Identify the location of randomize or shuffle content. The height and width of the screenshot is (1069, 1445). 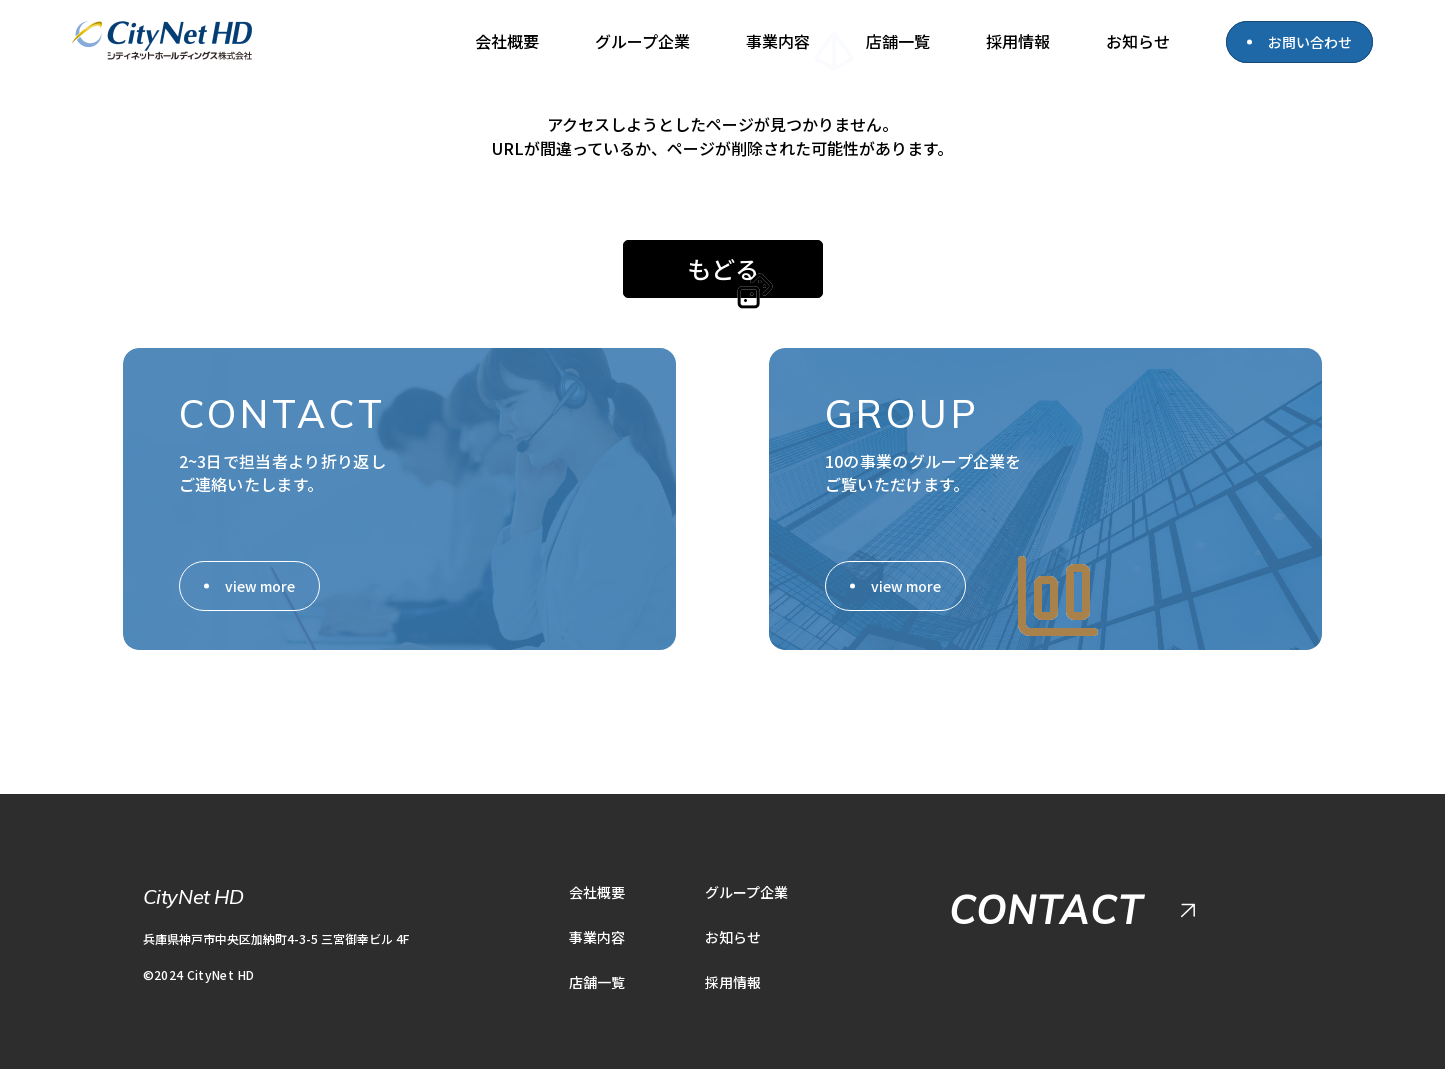
(755, 291).